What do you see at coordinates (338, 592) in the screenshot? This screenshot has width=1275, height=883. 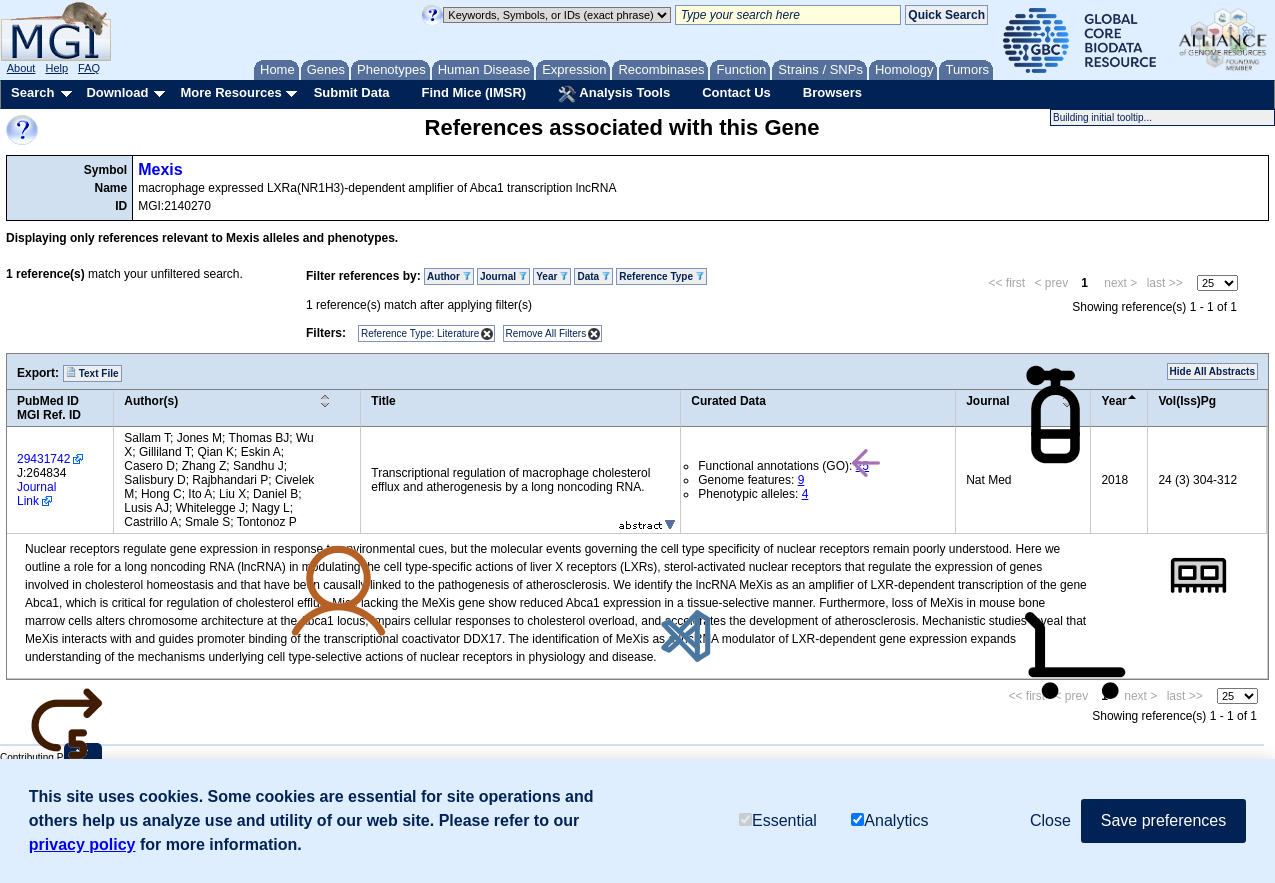 I see `view your profile` at bounding box center [338, 592].